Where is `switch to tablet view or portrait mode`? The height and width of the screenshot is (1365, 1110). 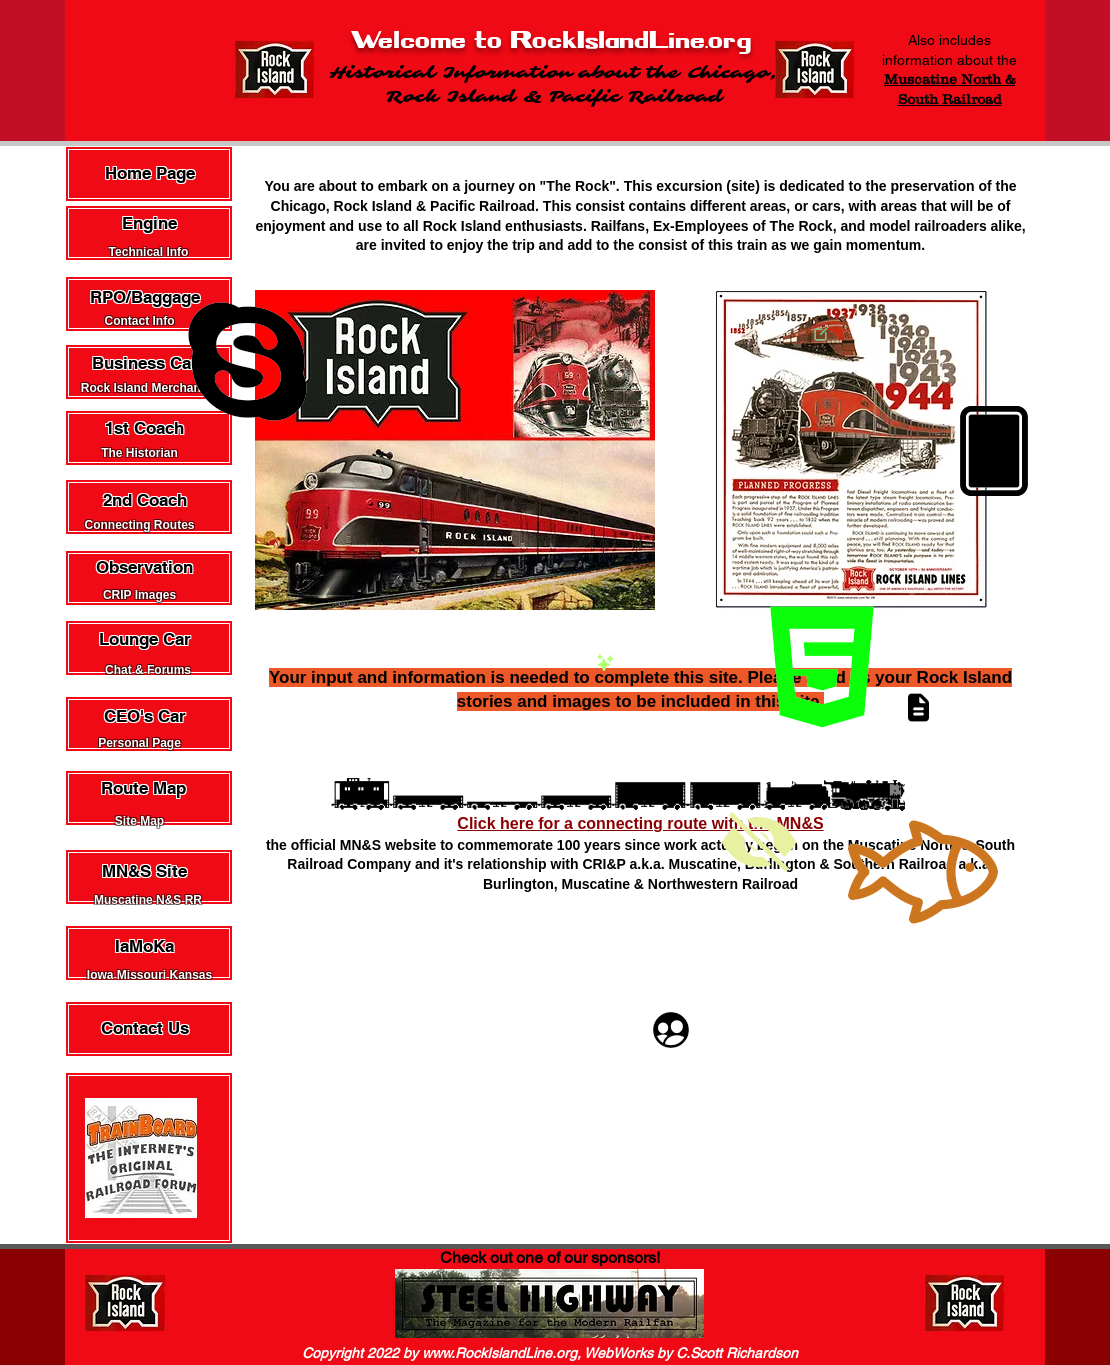
switch to tablet view or portrait mode is located at coordinates (994, 451).